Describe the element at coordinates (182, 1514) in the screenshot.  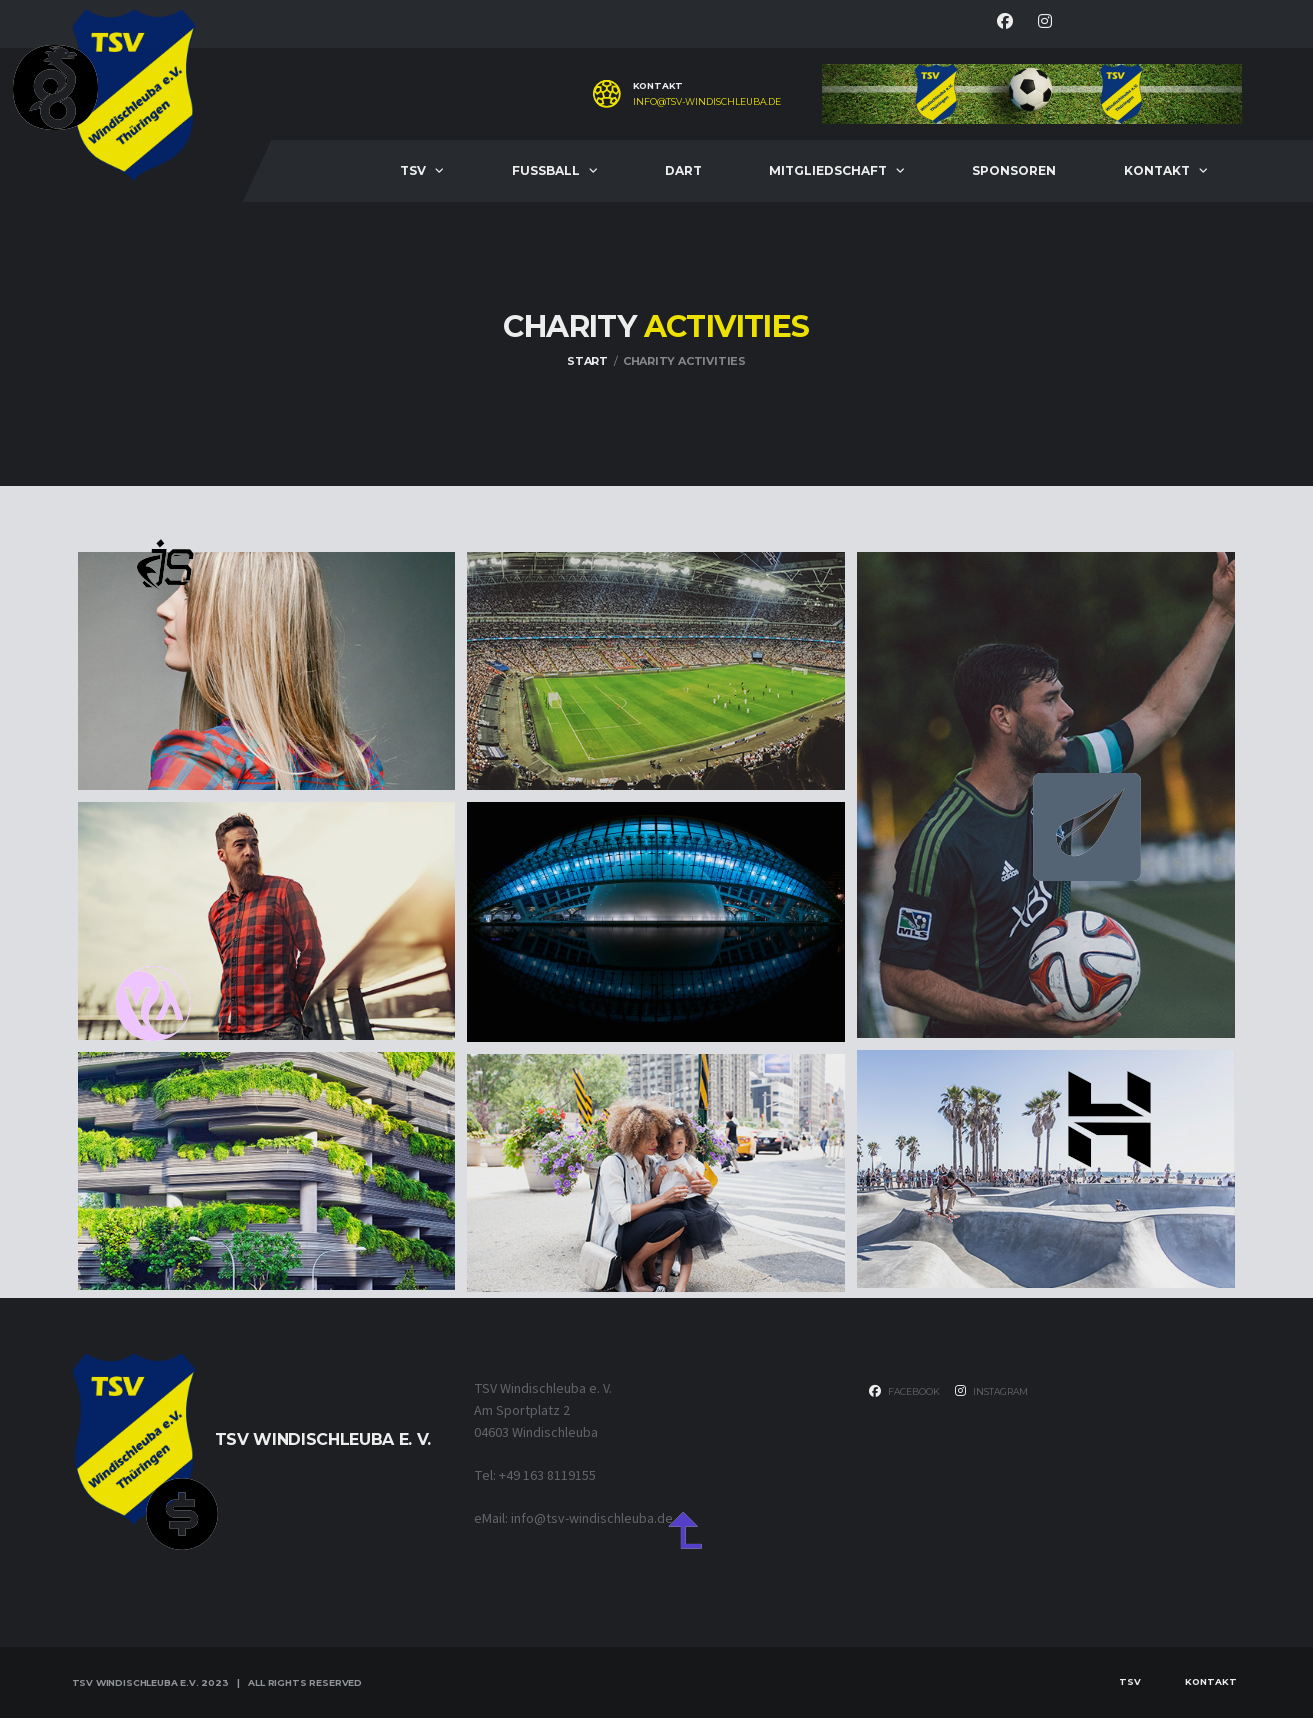
I see `view account balance or financial summary` at that location.